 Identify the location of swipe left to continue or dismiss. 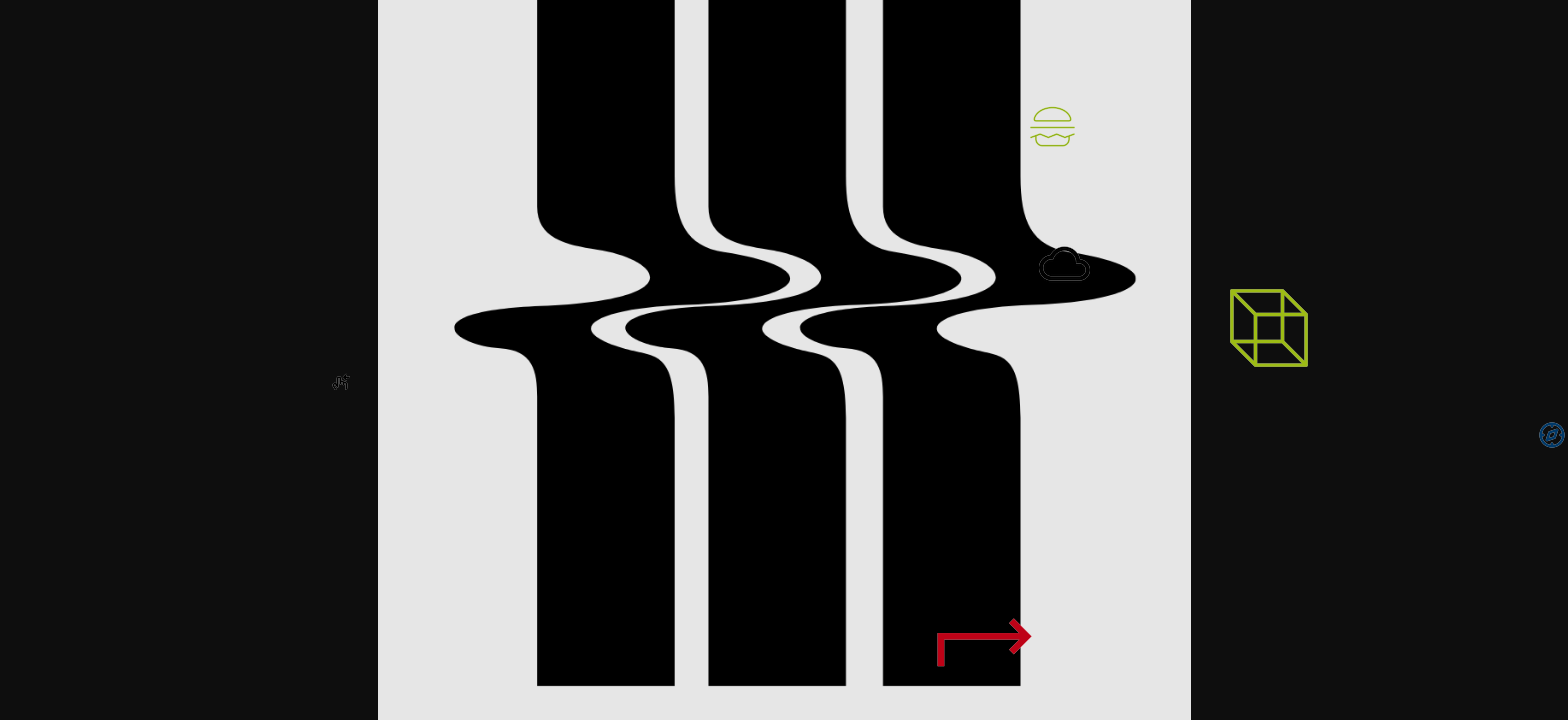
(340, 382).